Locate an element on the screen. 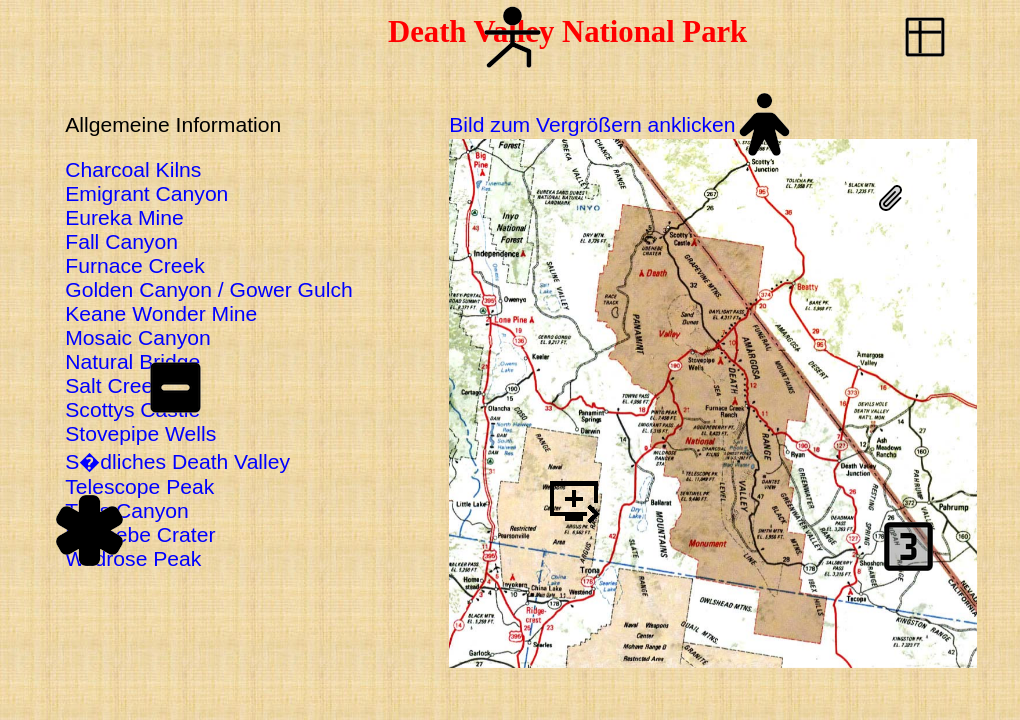  access health or medical services is located at coordinates (89, 530).